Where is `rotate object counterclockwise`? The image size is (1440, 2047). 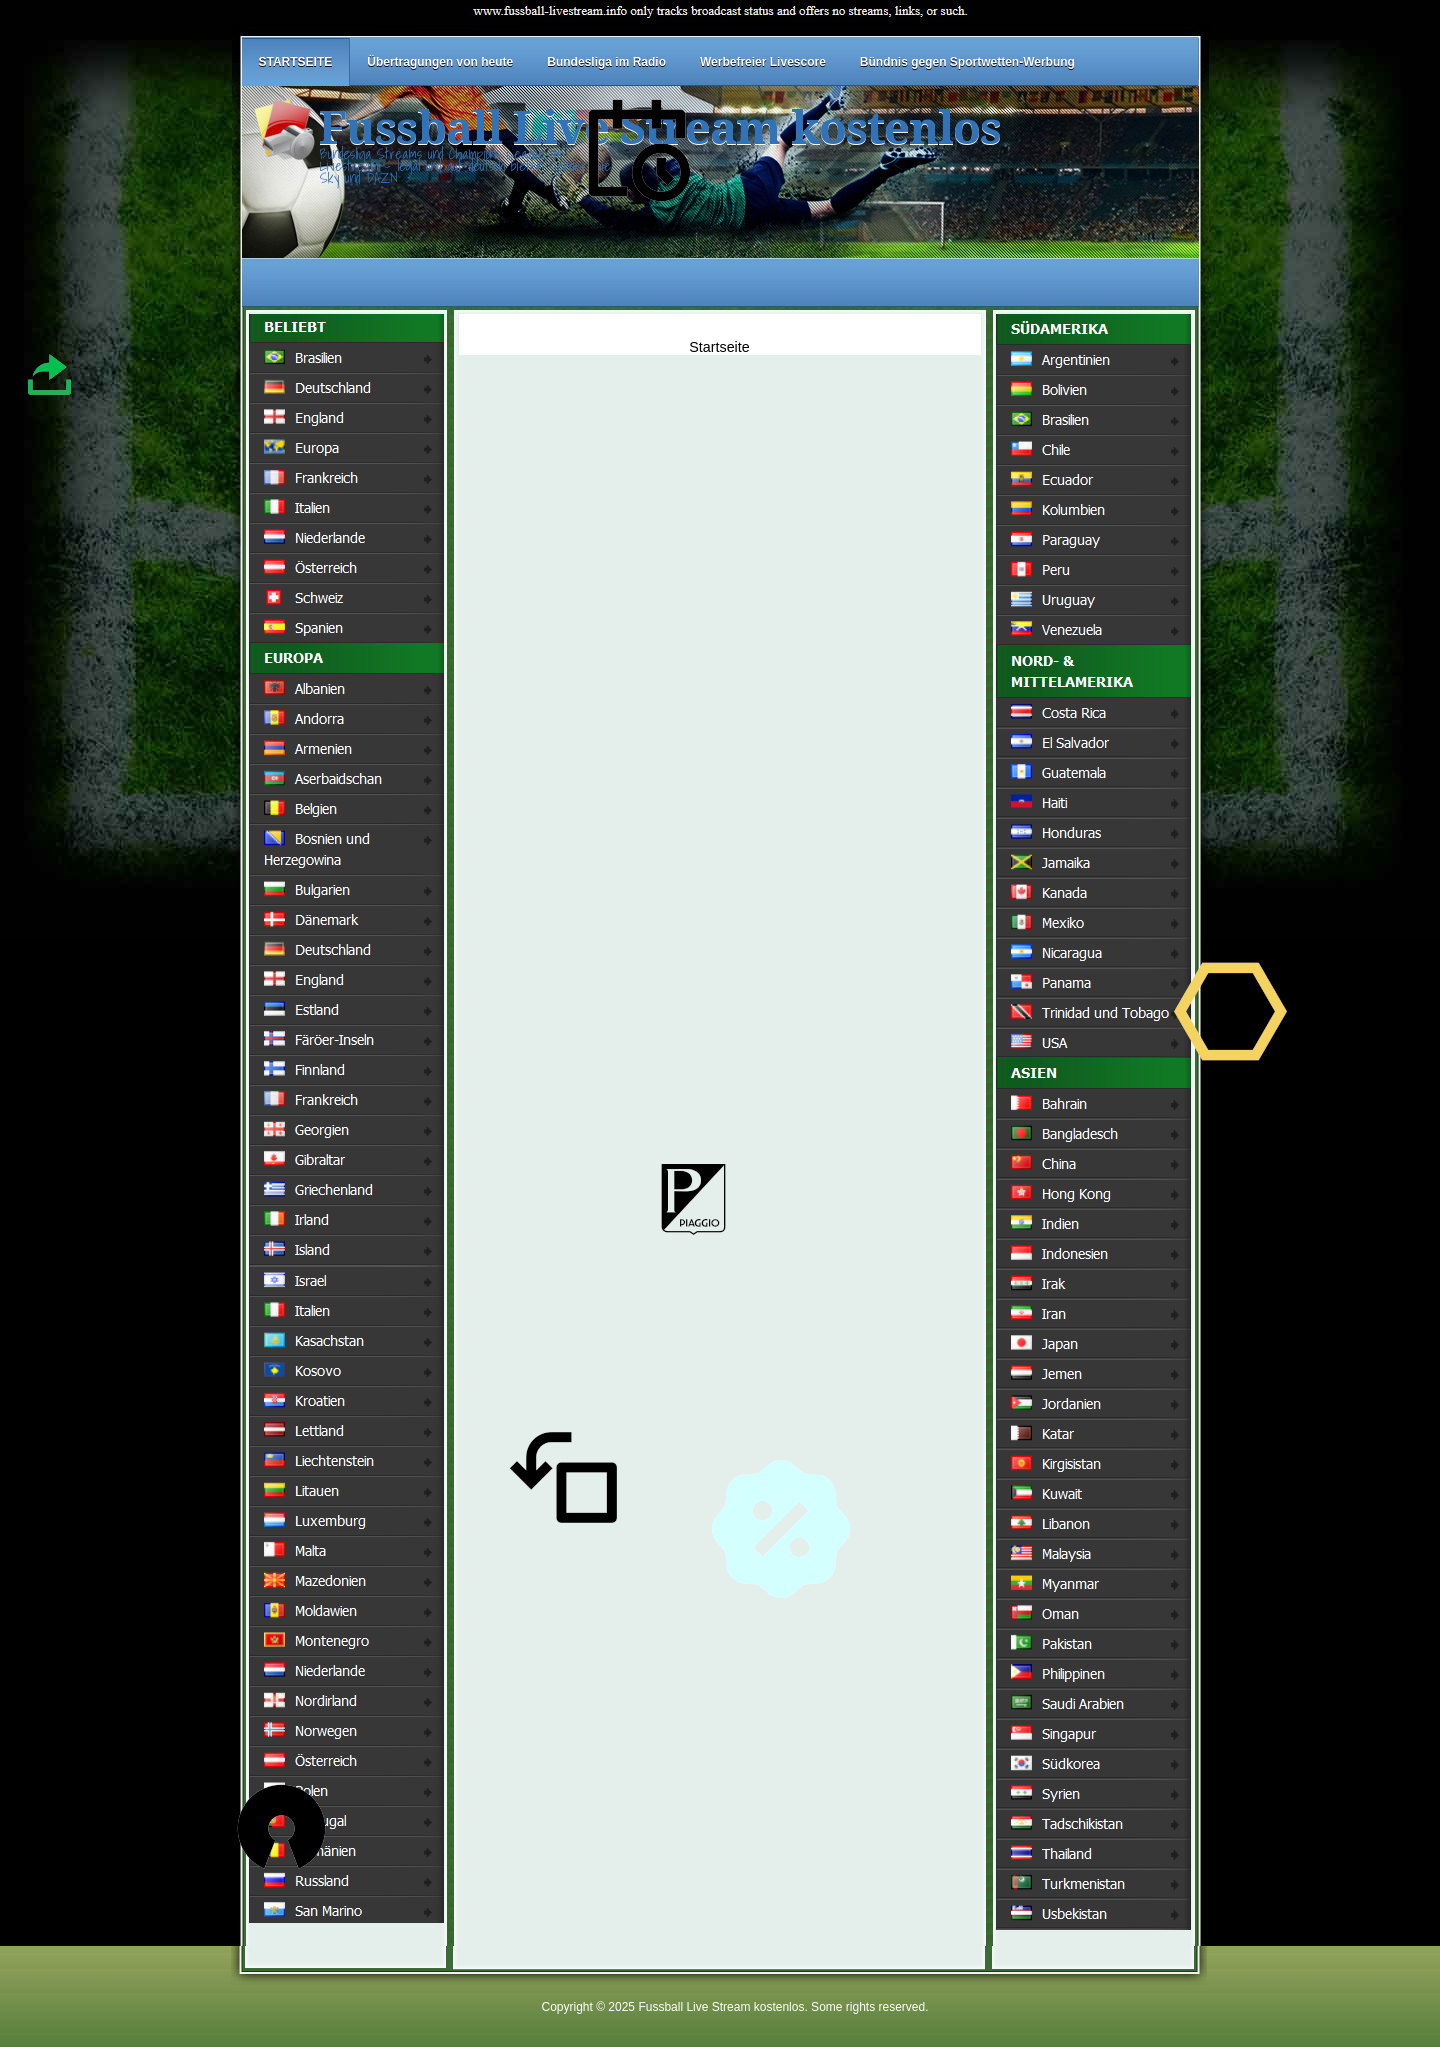
rotate object counterclockwise is located at coordinates (566, 1477).